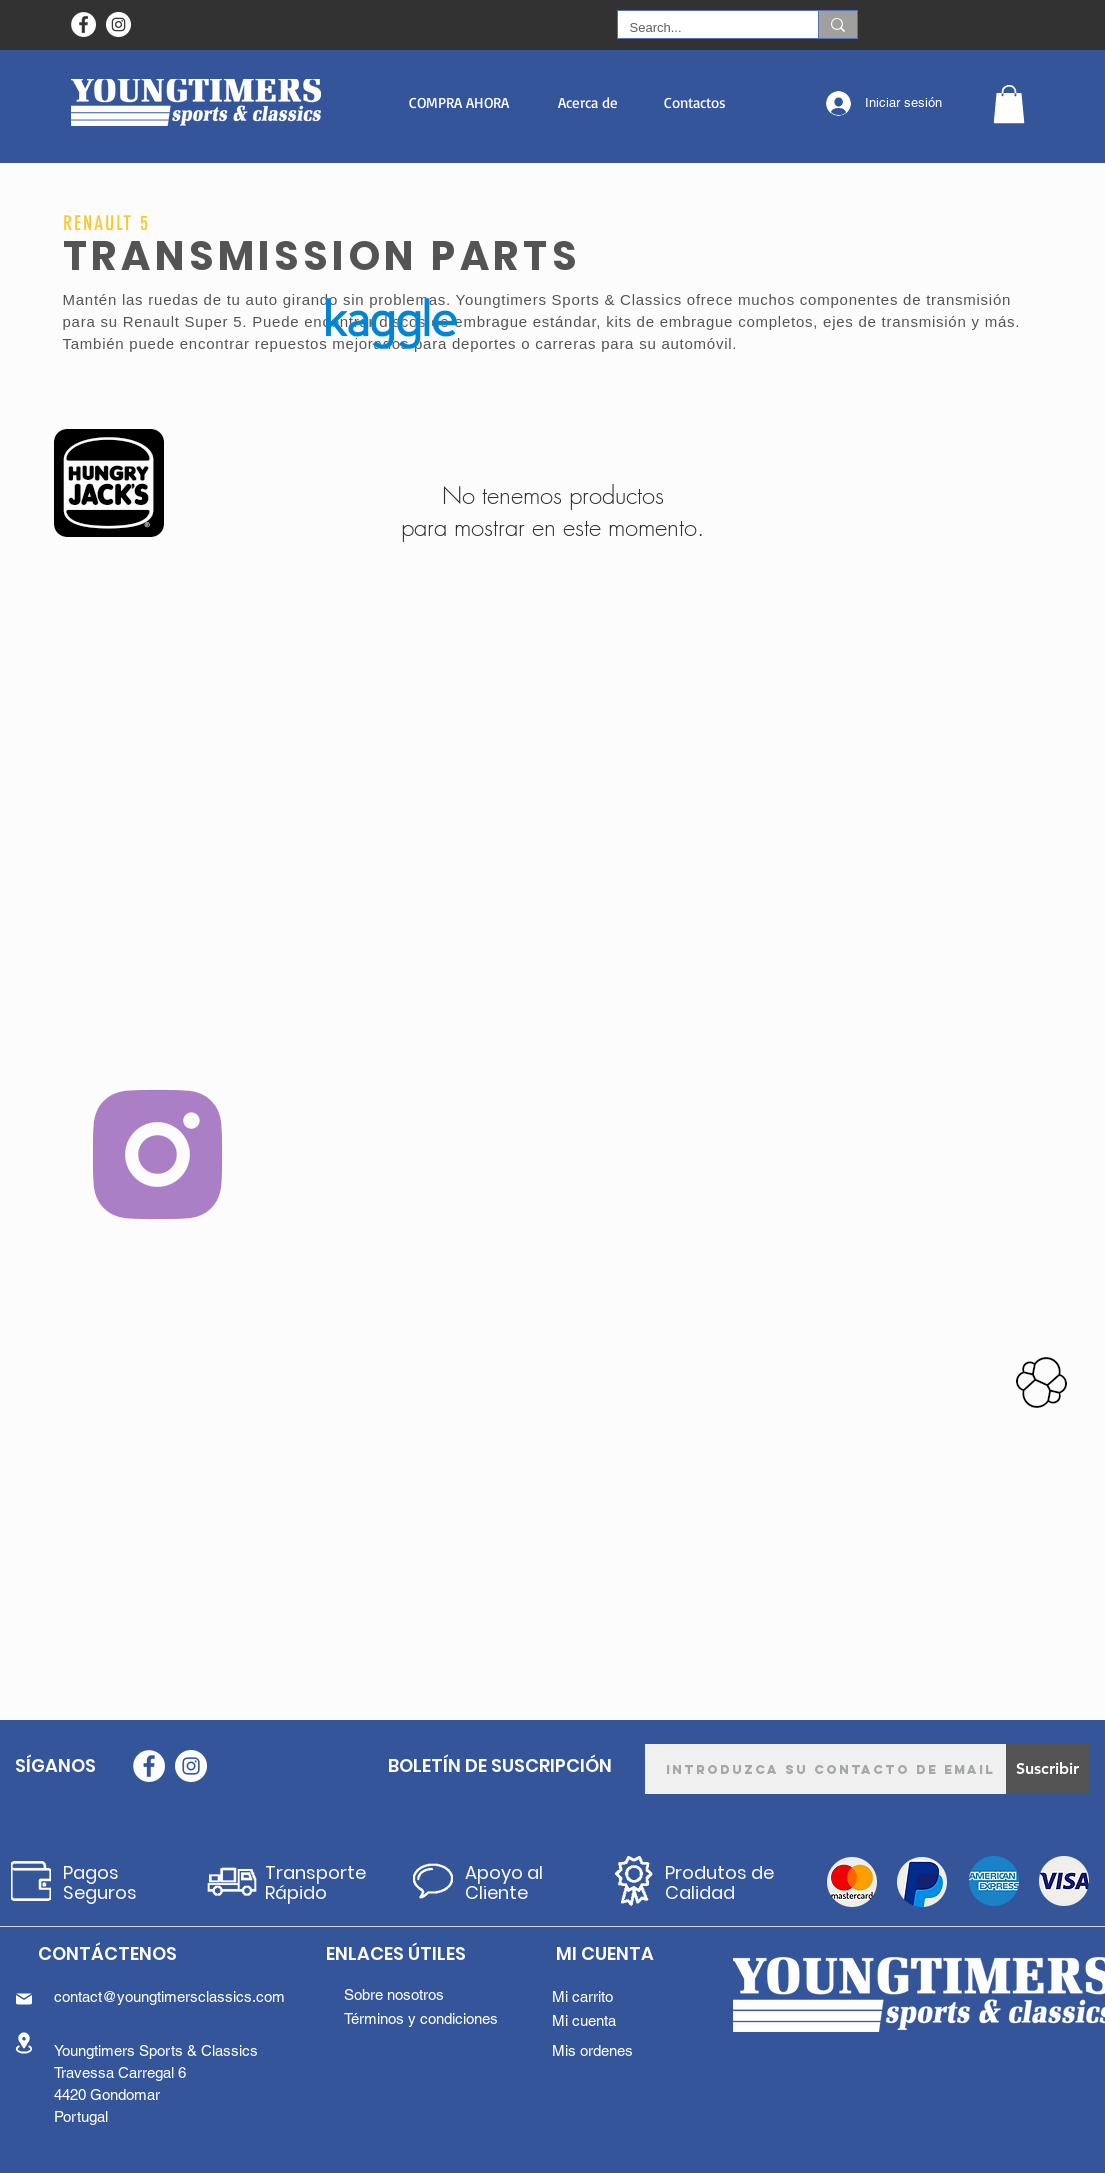  Describe the element at coordinates (109, 483) in the screenshot. I see `open the Hungry Jack's app` at that location.